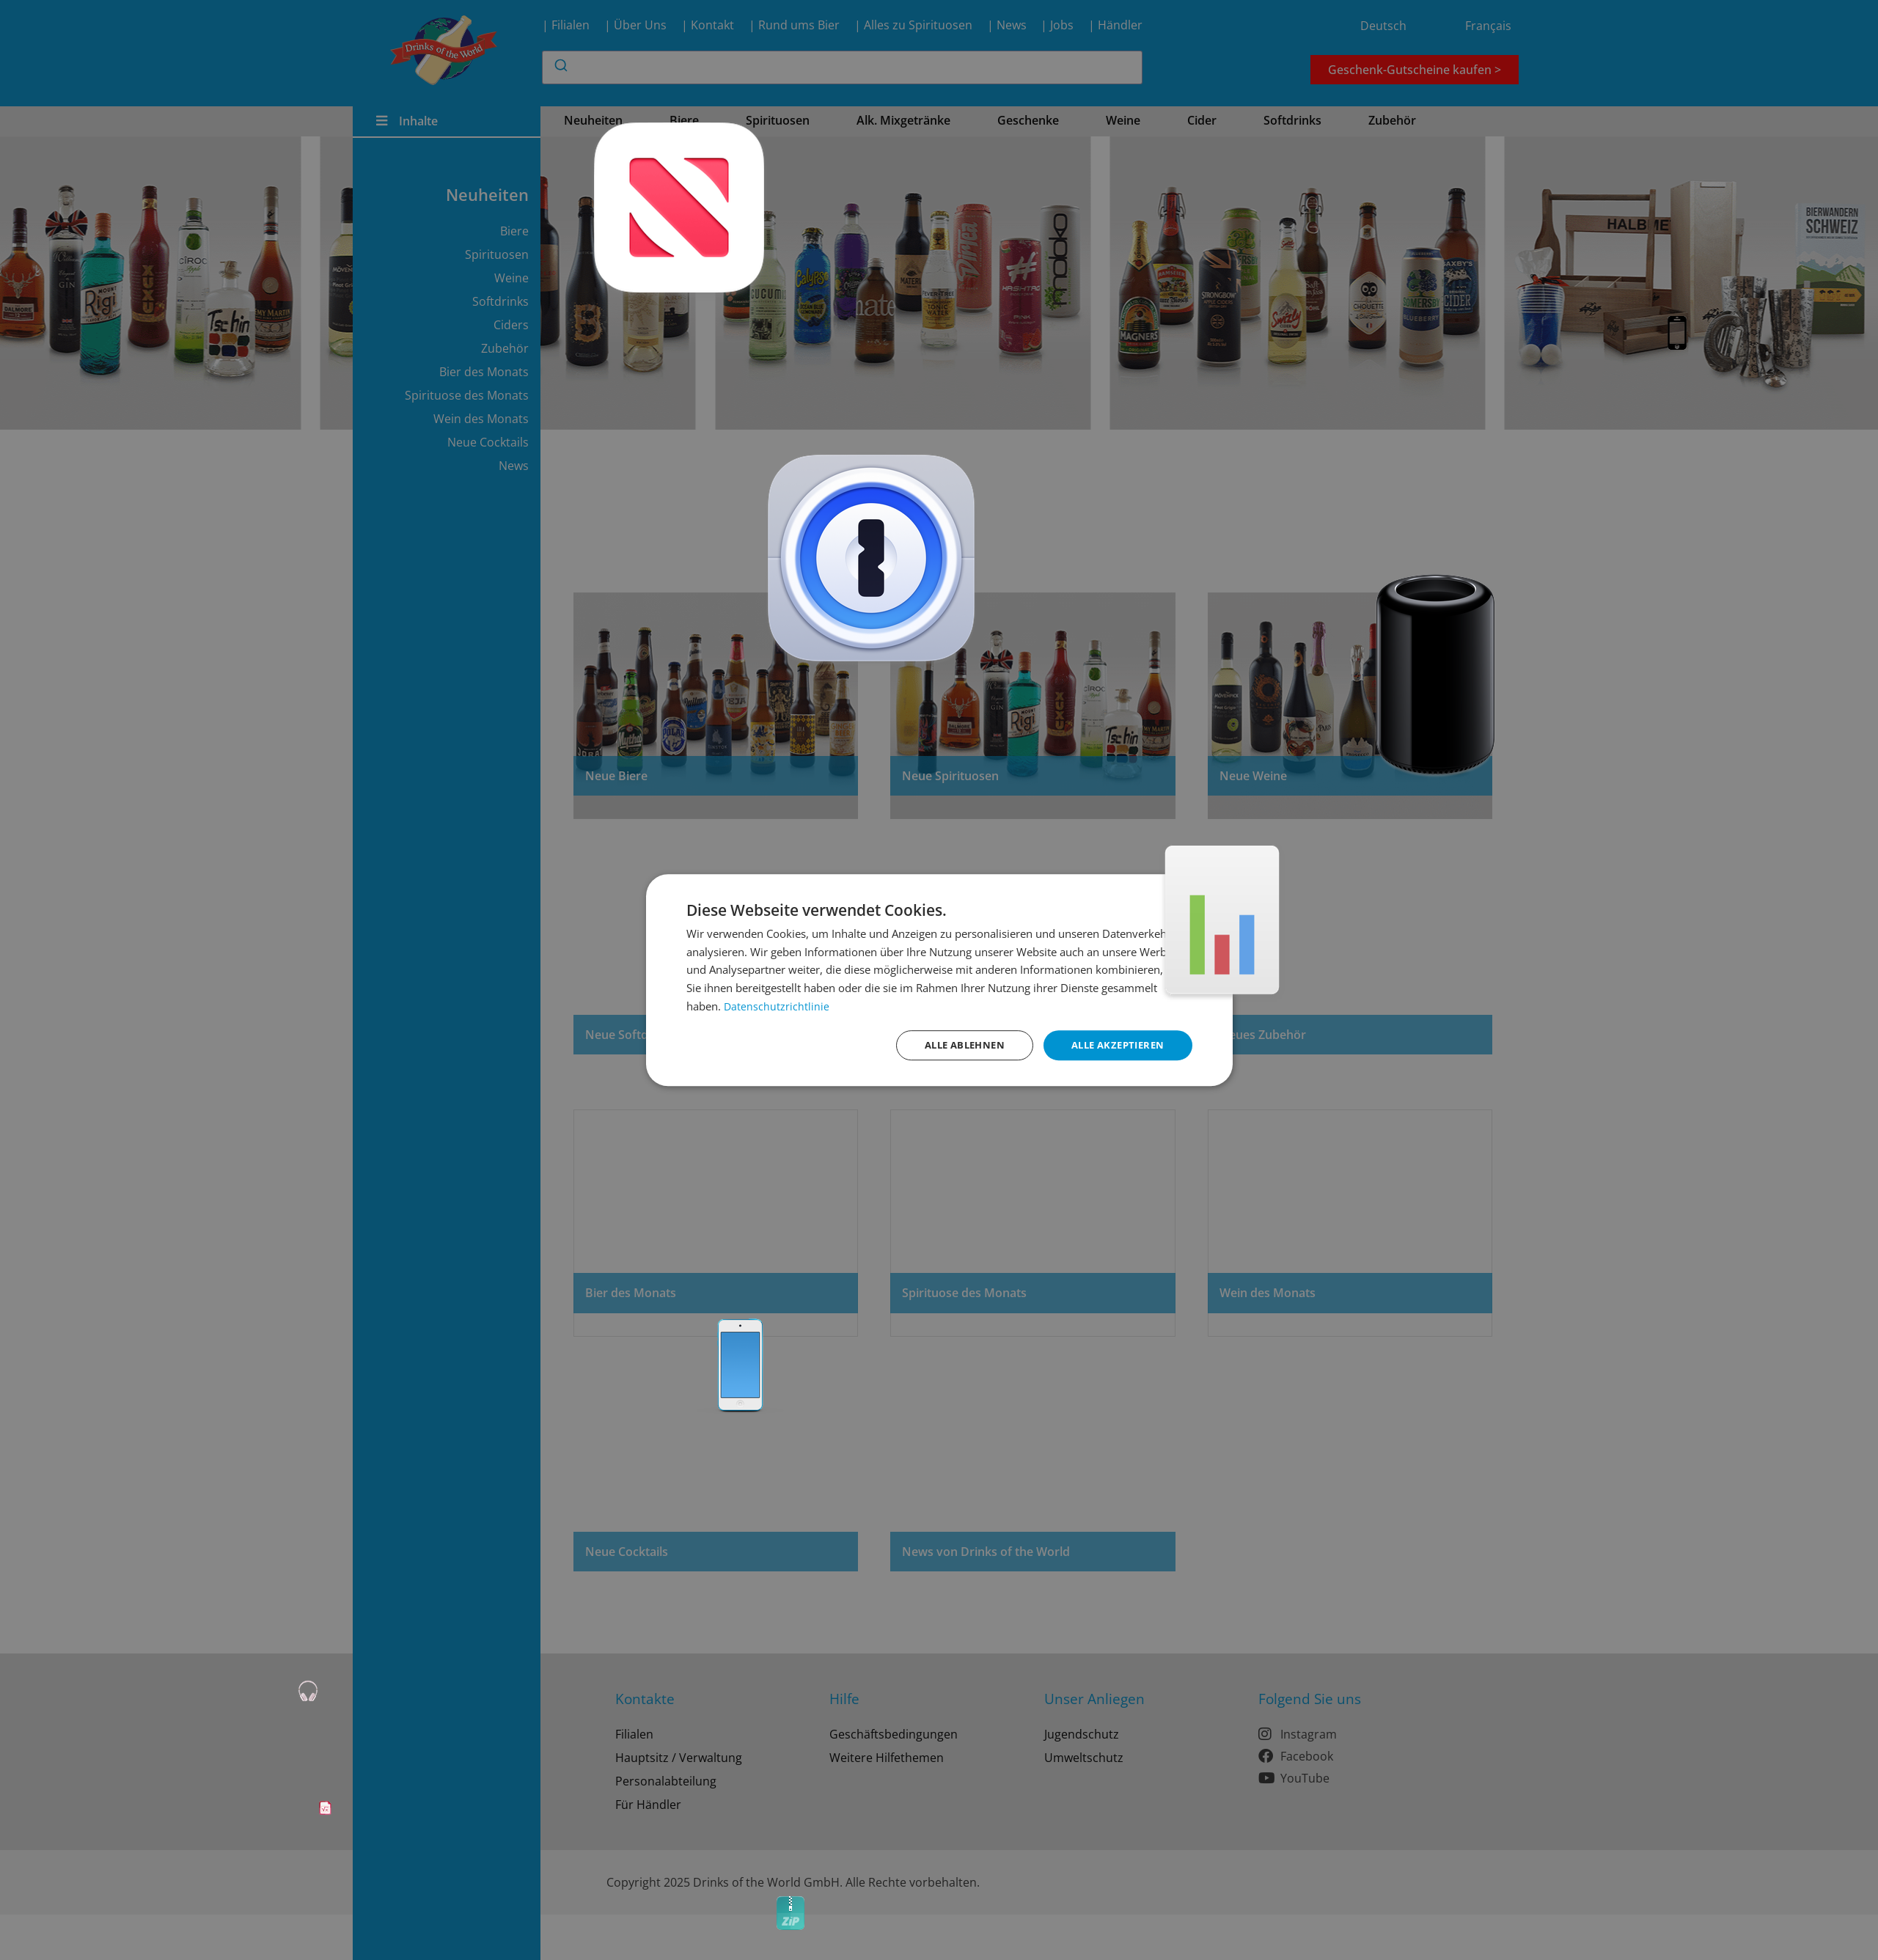 The height and width of the screenshot is (1960, 1878). I want to click on bluetooth headphones connected, so click(308, 1691).